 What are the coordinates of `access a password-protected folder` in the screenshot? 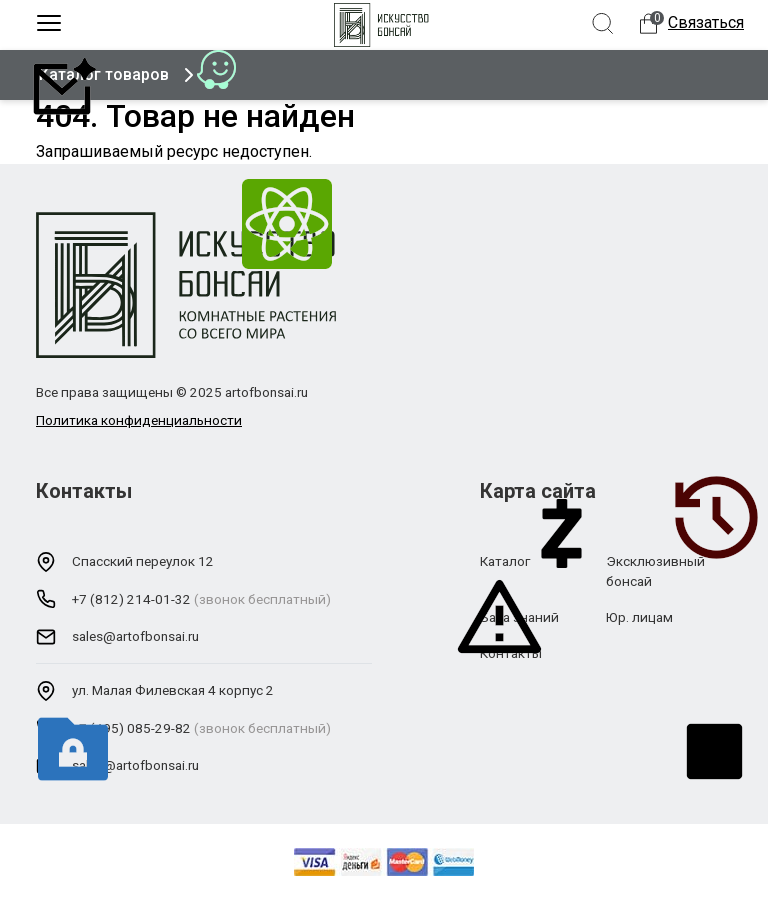 It's located at (73, 749).